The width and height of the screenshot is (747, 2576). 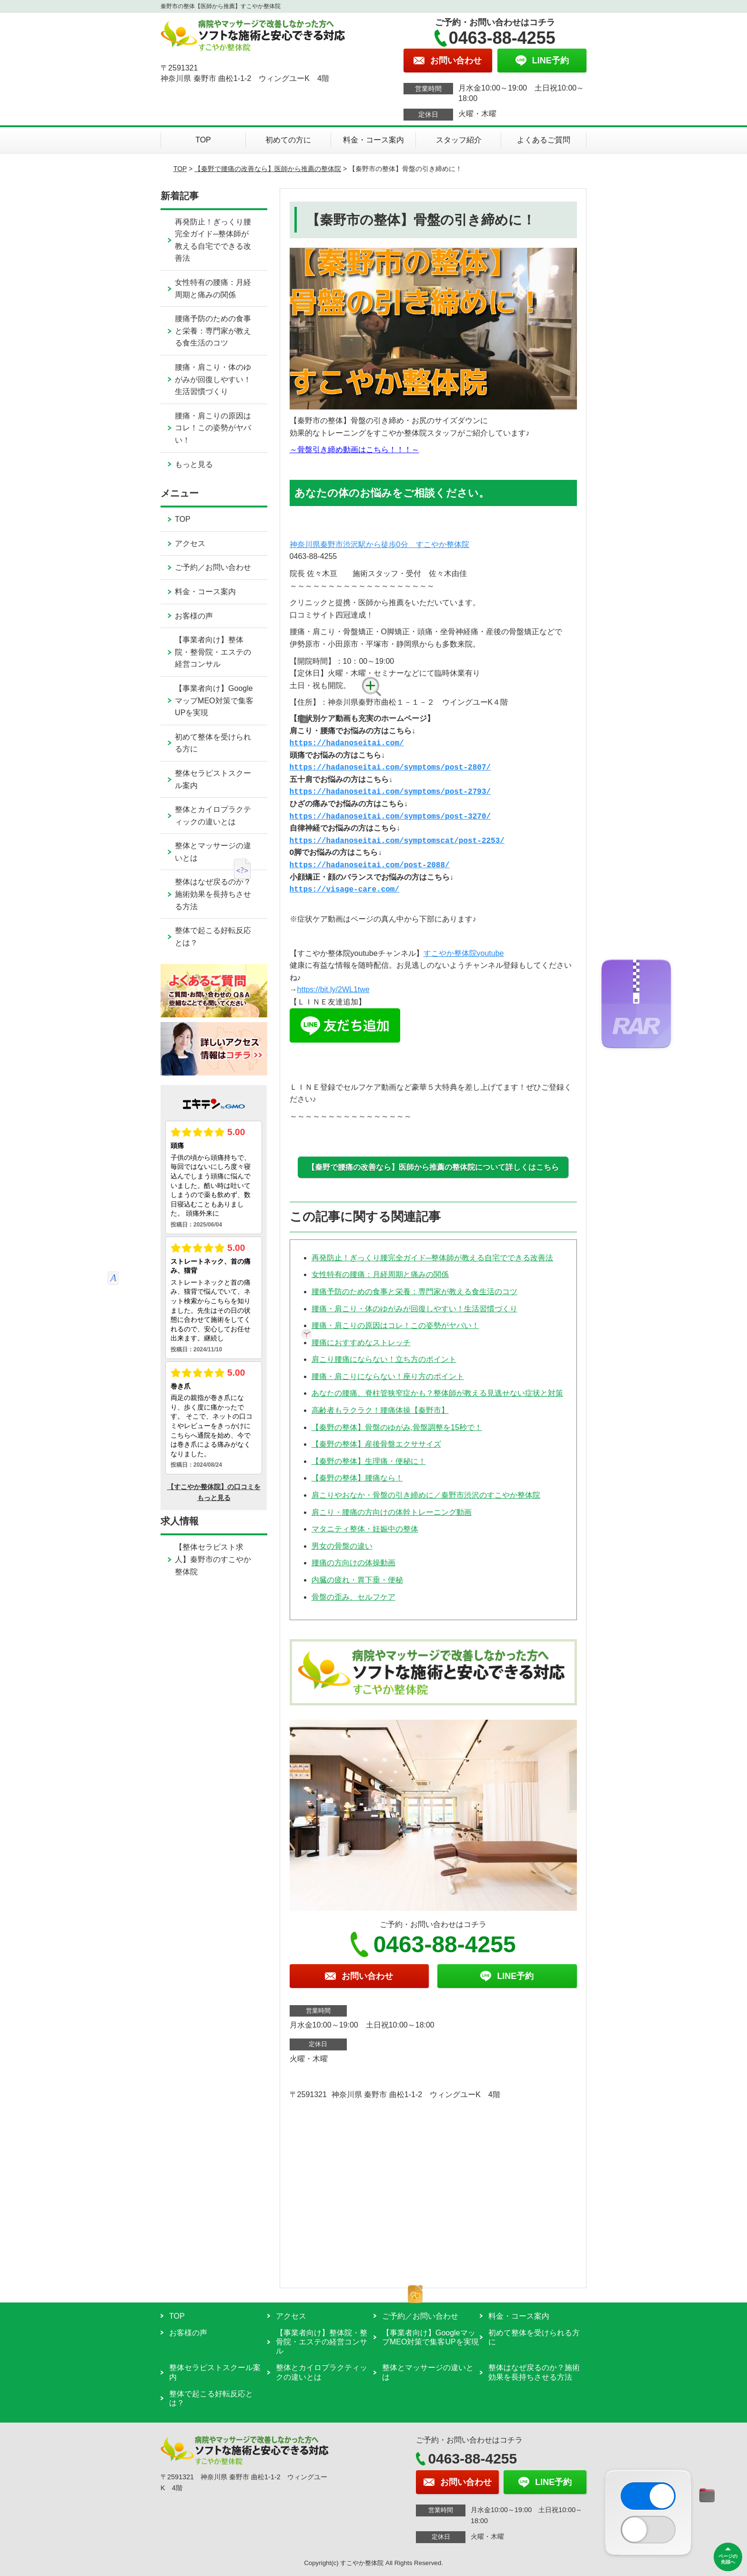 I want to click on zoom in on content or image, so click(x=372, y=687).